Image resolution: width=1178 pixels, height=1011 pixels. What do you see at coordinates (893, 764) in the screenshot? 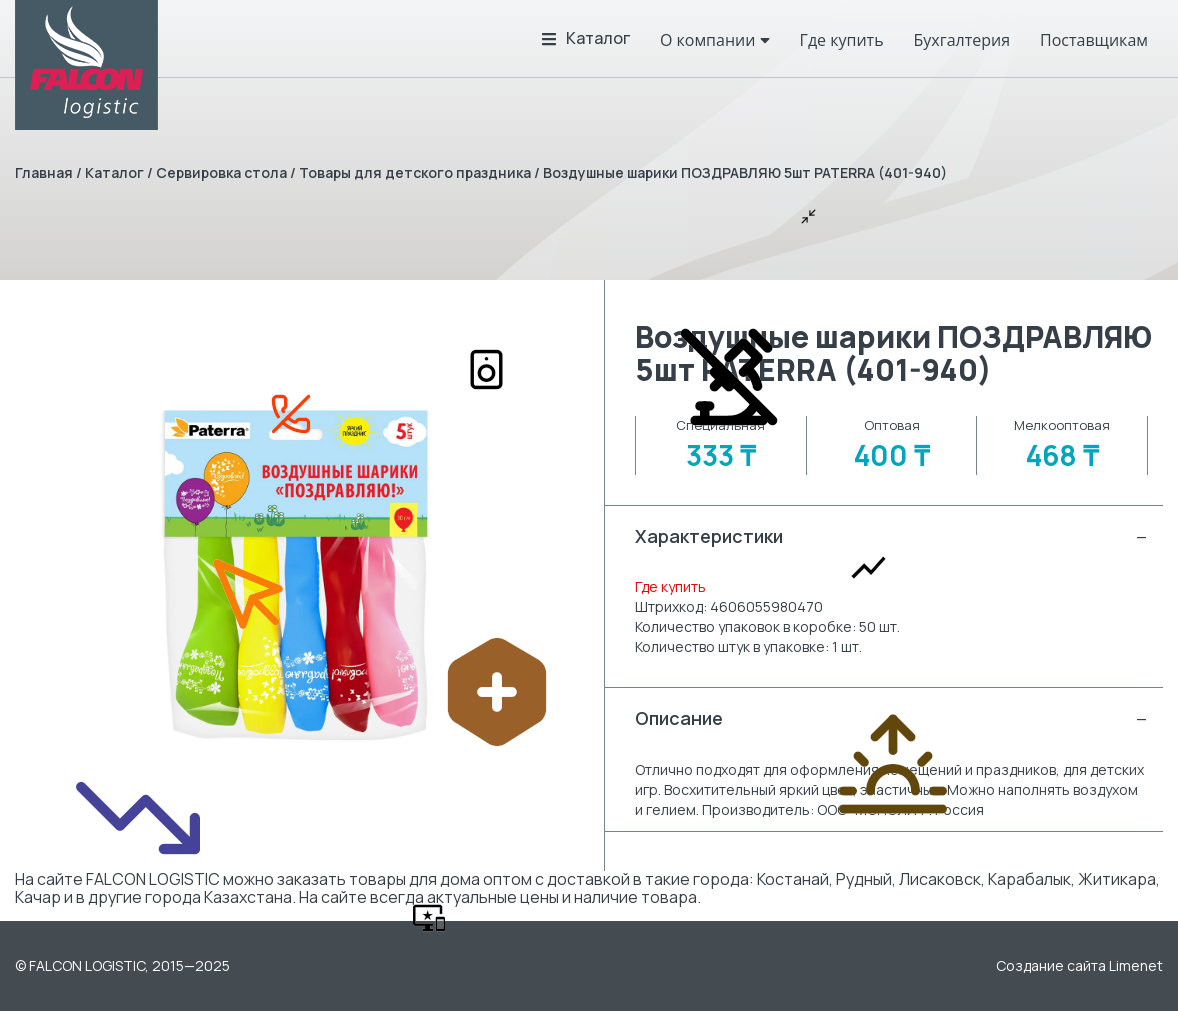
I see `indicates sunrise or morning time` at bounding box center [893, 764].